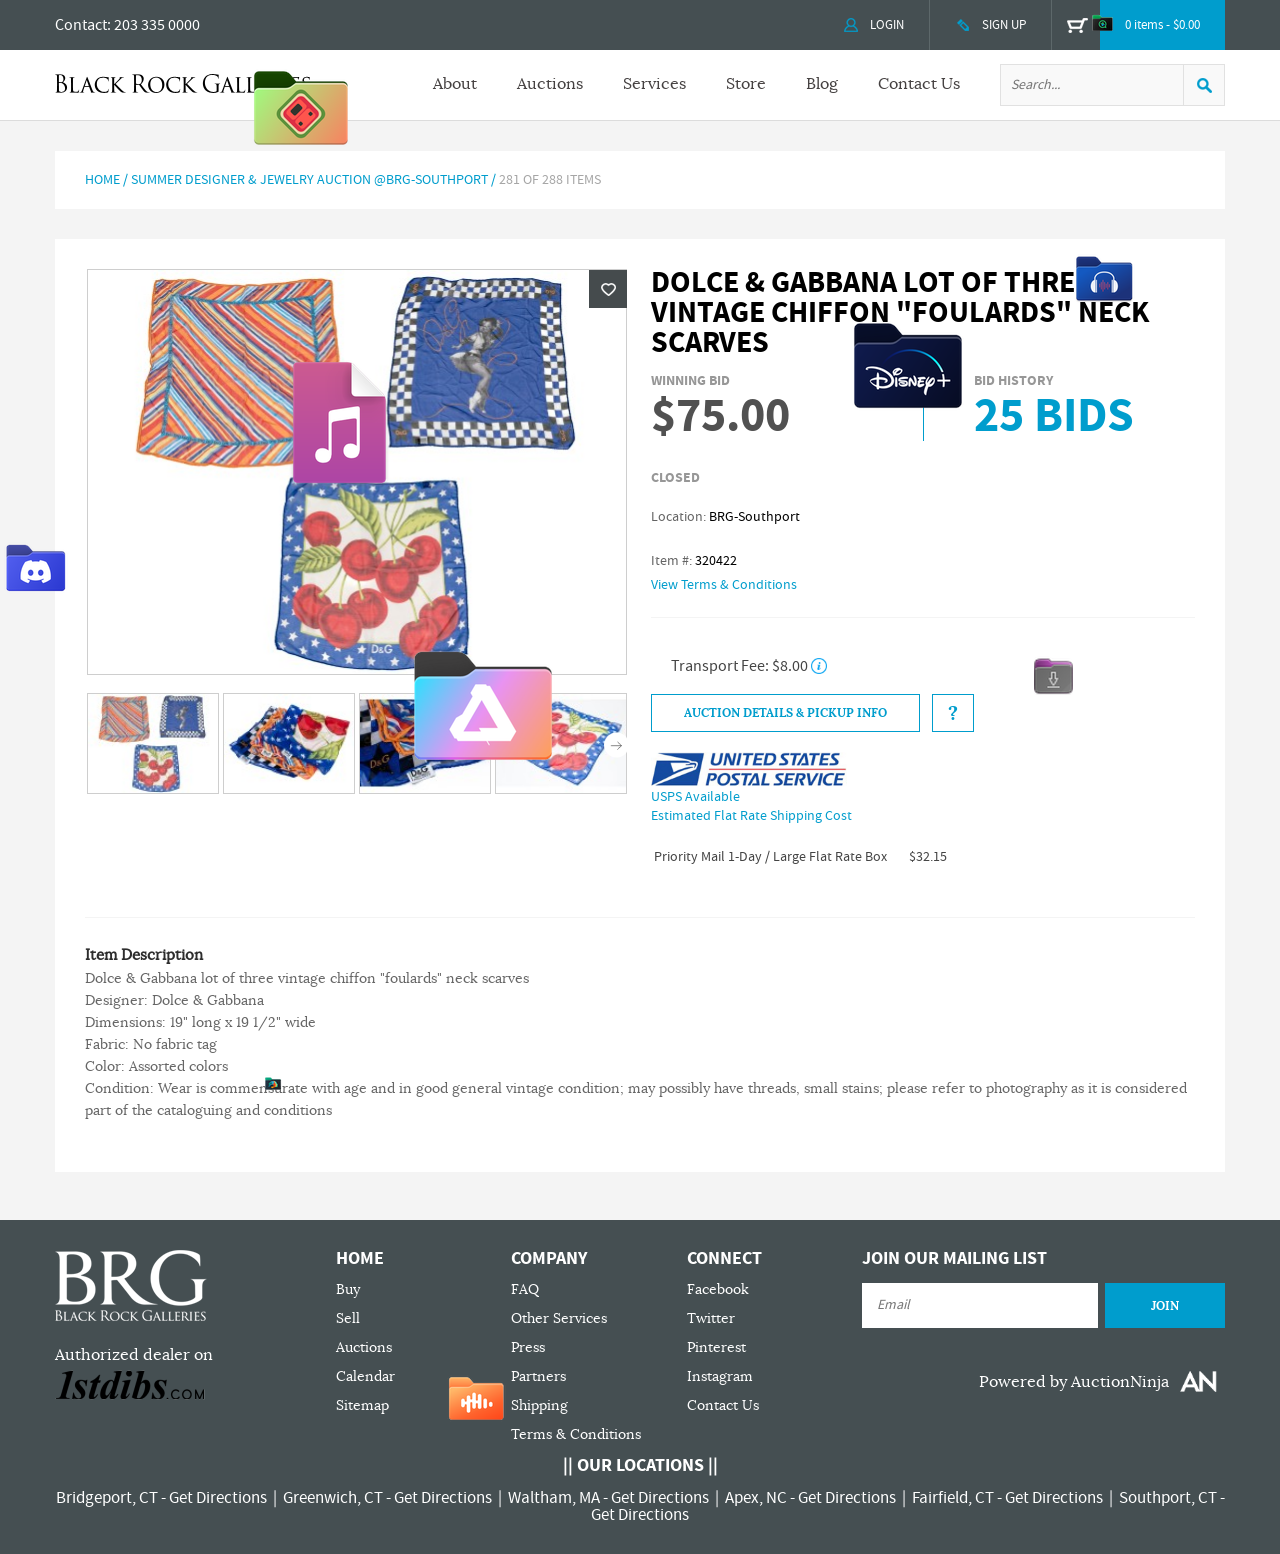 This screenshot has height=1554, width=1280. I want to click on open wondershare wutsapper application folder, so click(1102, 23).